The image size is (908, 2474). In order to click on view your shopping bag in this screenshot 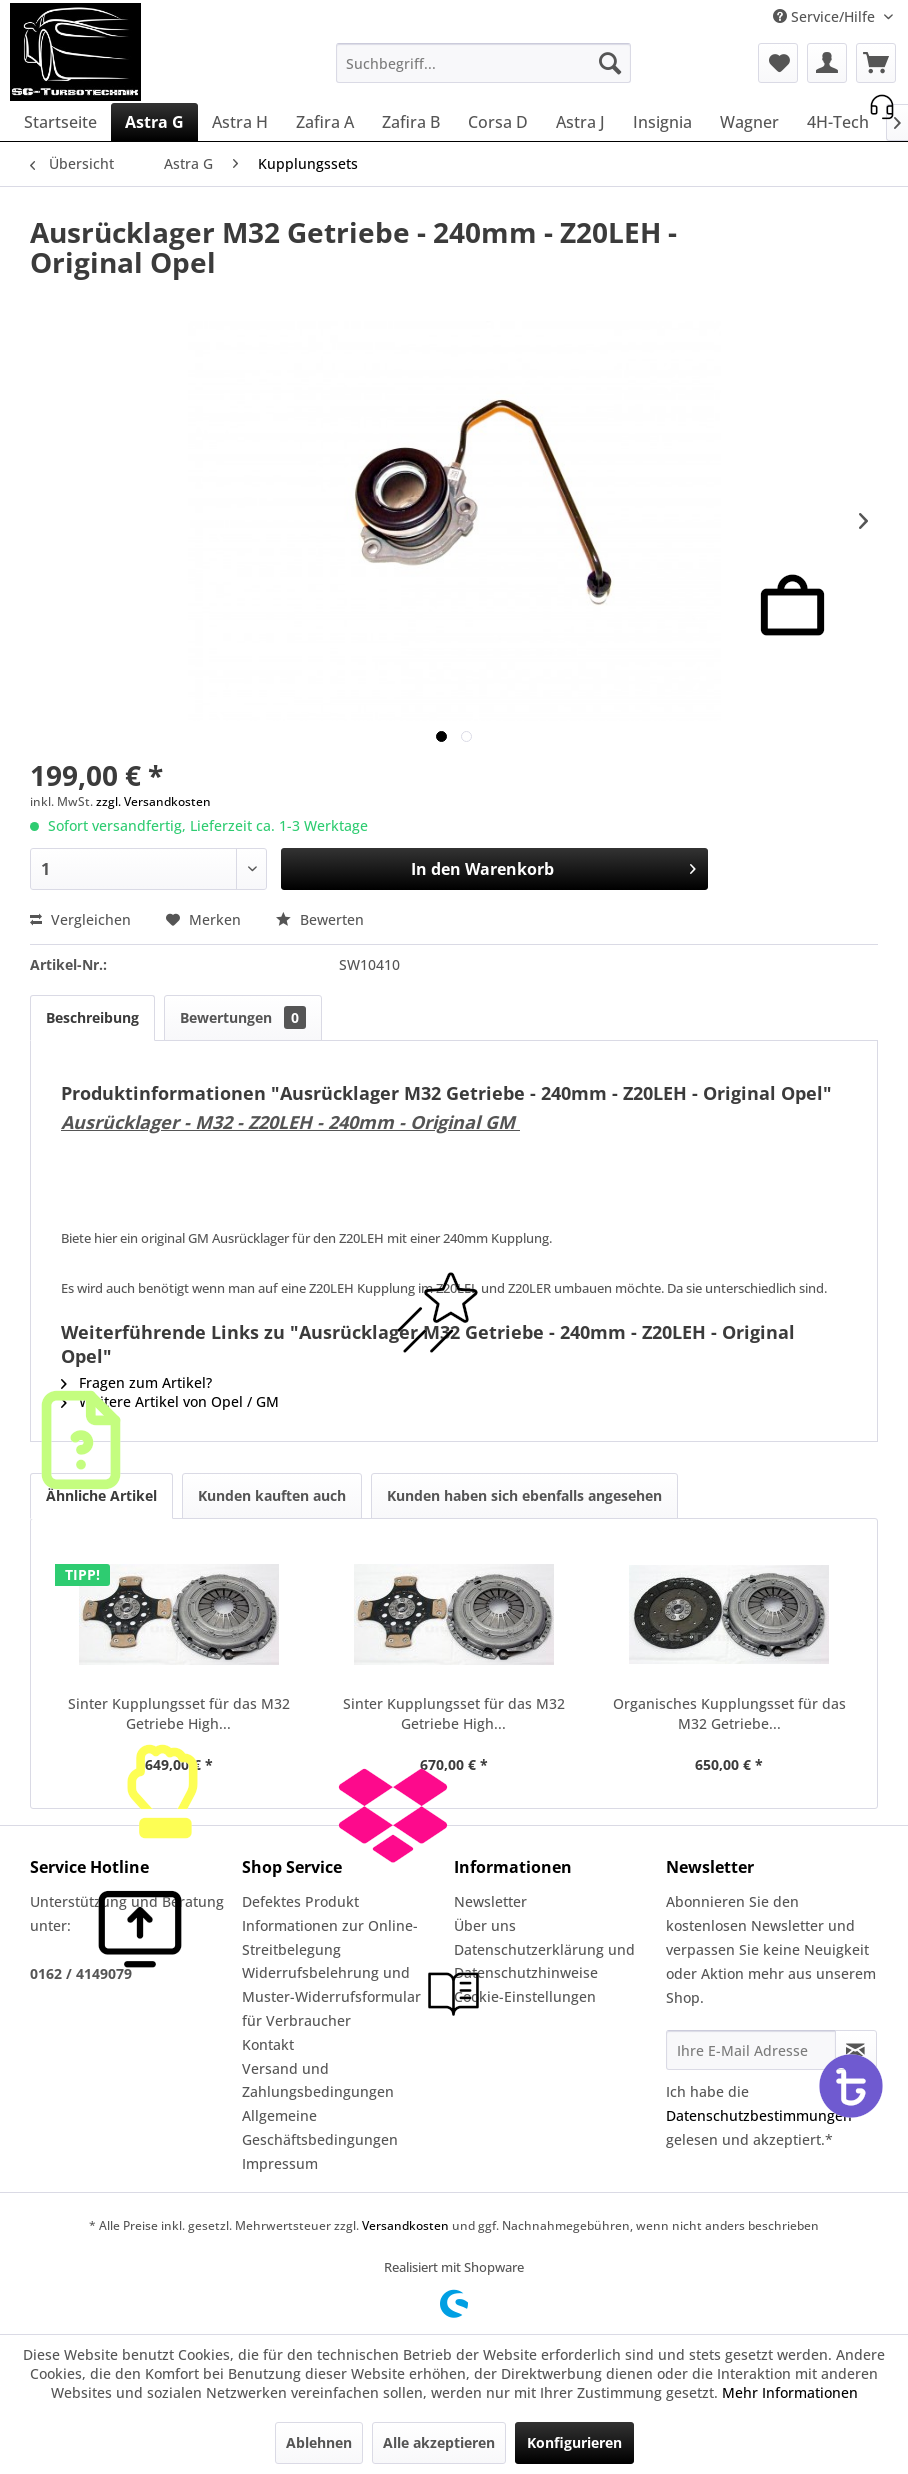, I will do `click(792, 608)`.